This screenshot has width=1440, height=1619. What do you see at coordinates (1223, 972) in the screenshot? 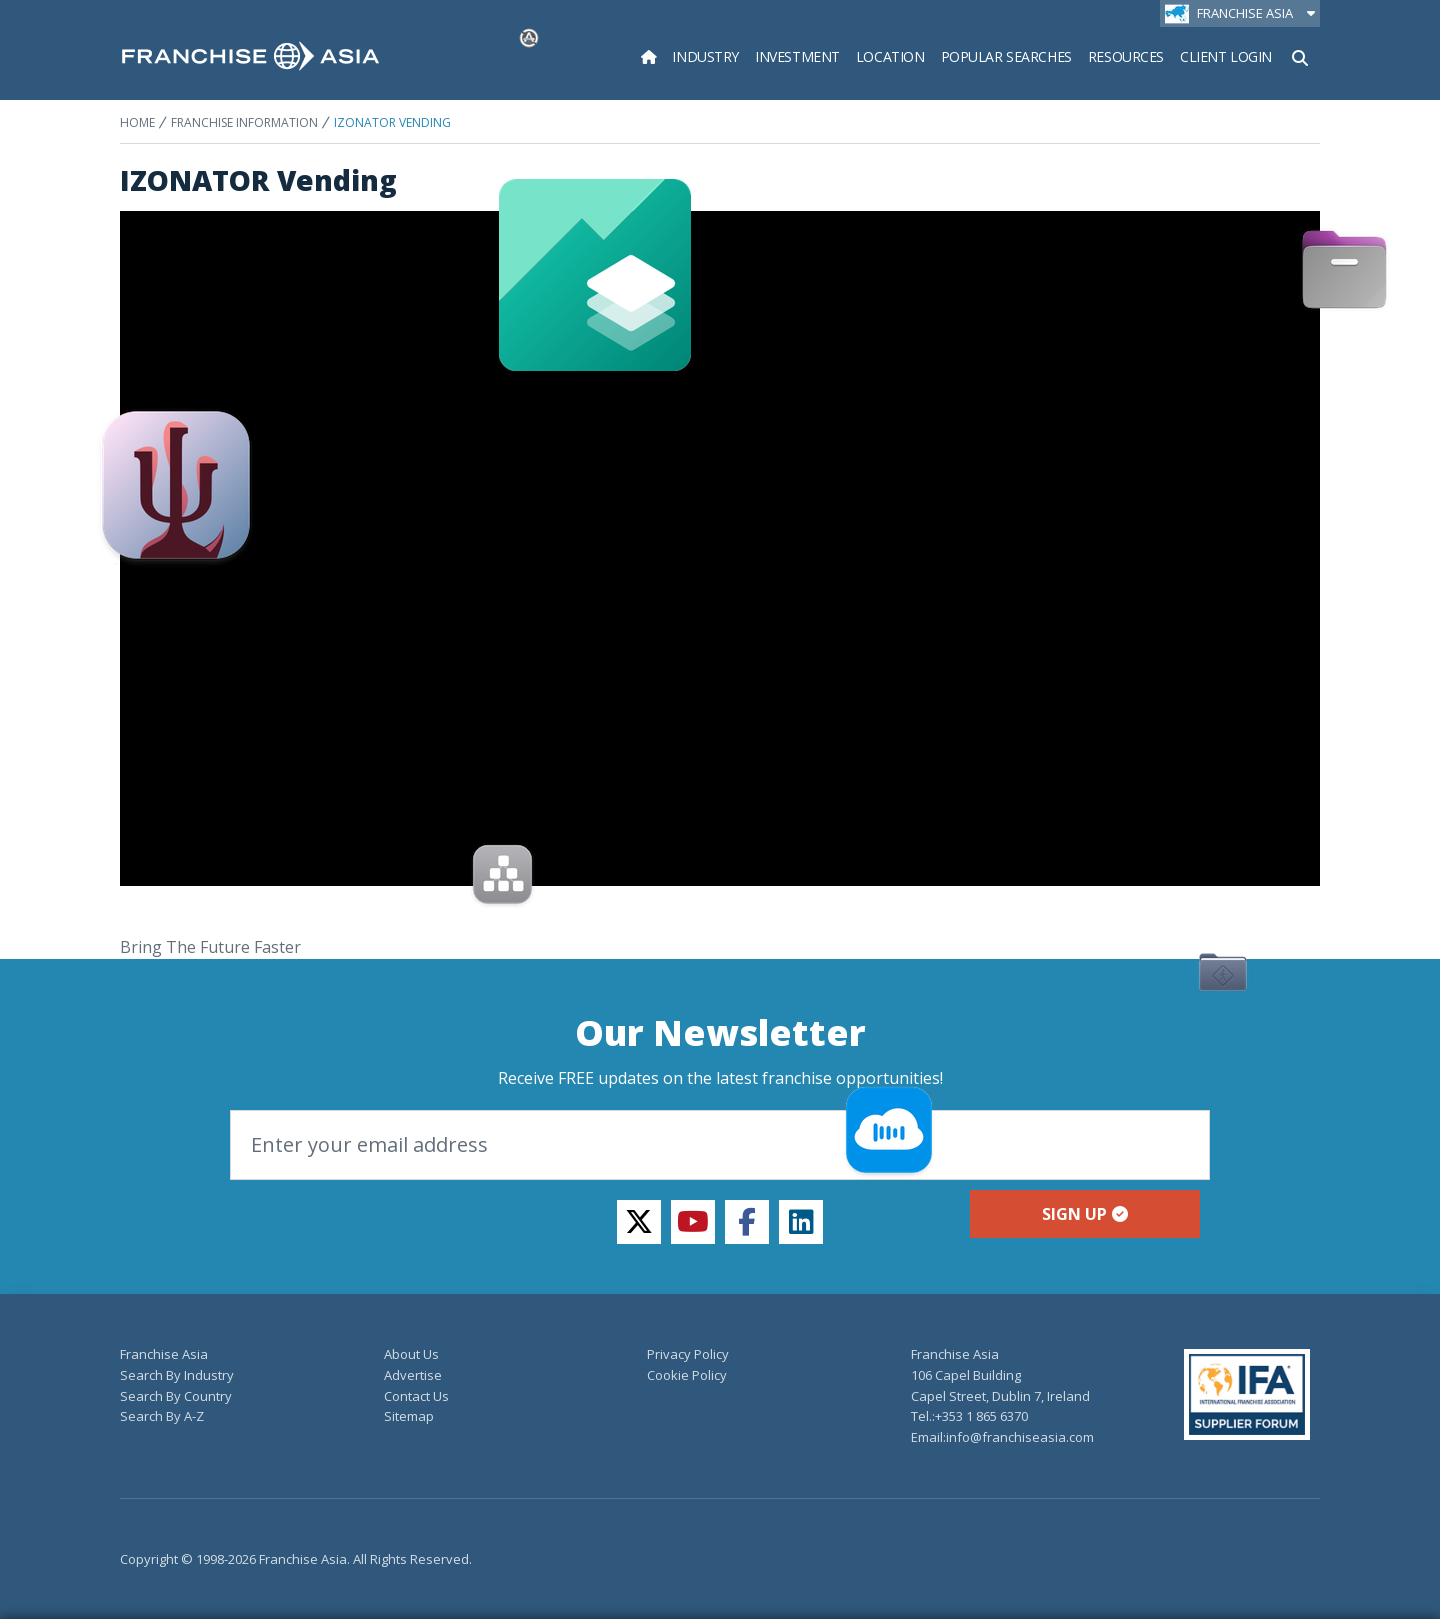
I see `access public or shared files folder` at bounding box center [1223, 972].